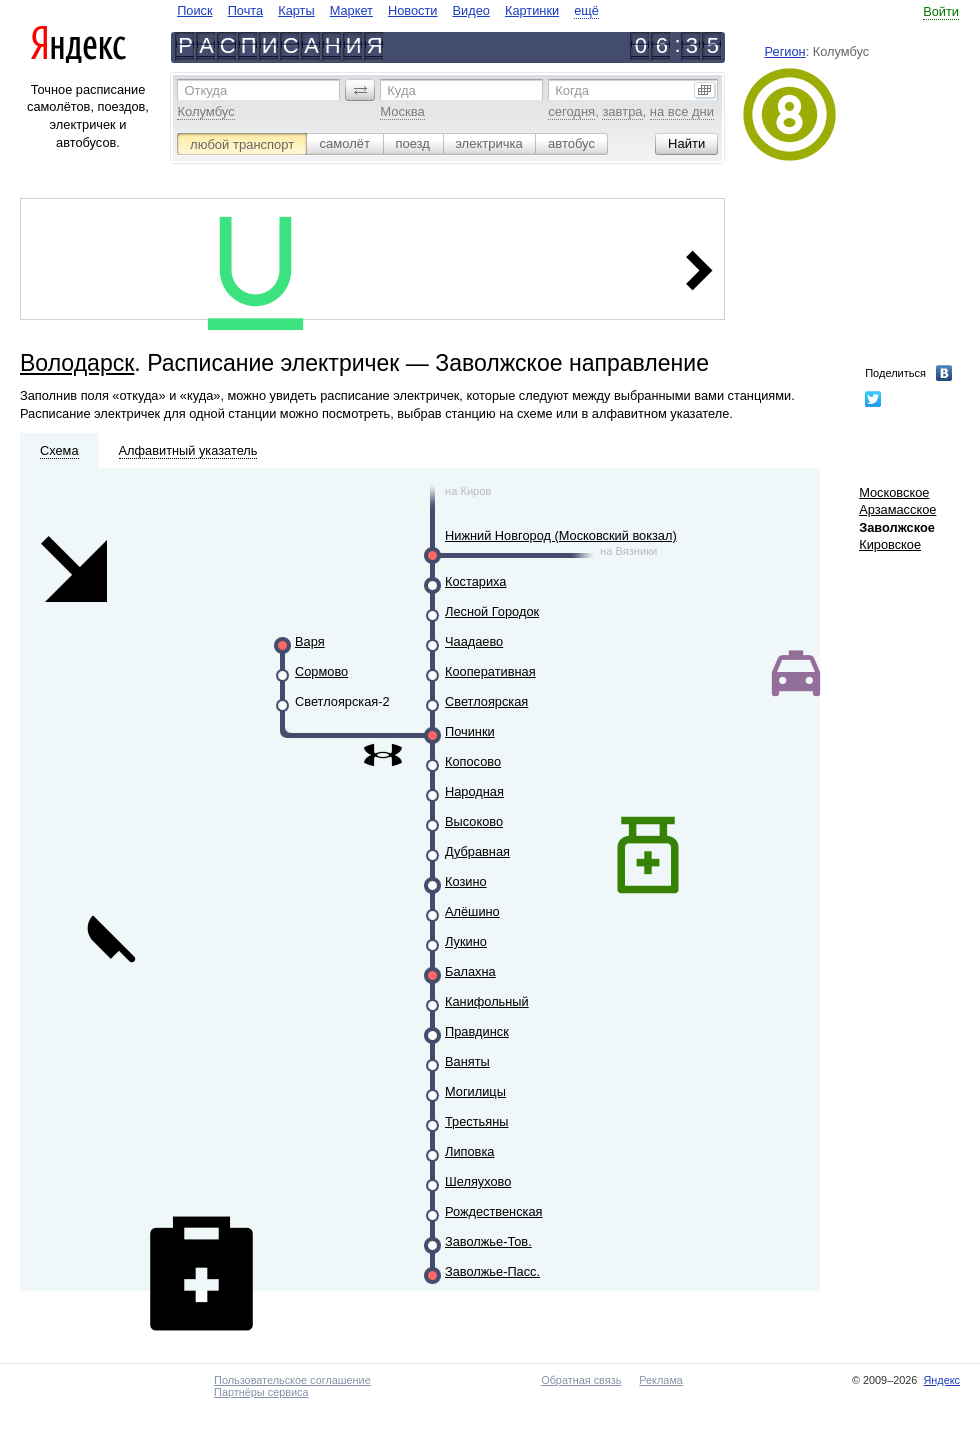 The height and width of the screenshot is (1429, 980). What do you see at coordinates (383, 755) in the screenshot?
I see `under armour brand logo` at bounding box center [383, 755].